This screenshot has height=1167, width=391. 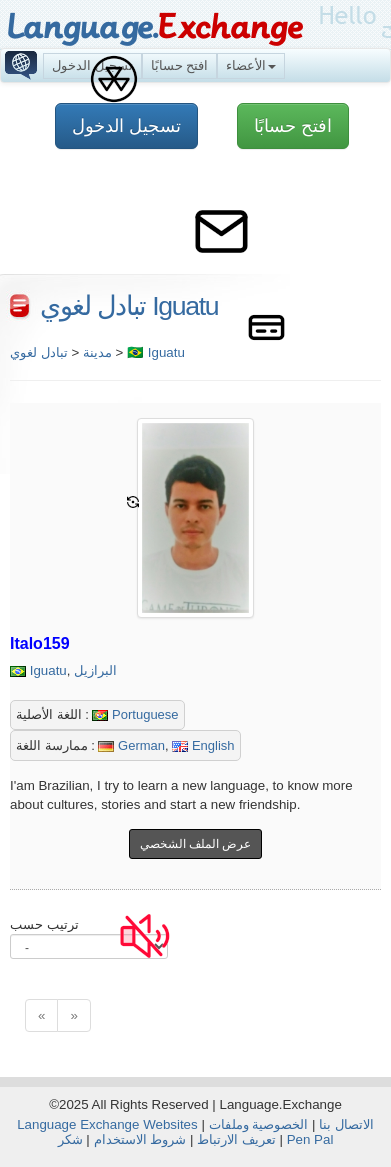 What do you see at coordinates (133, 502) in the screenshot?
I see `refresh or sync data` at bounding box center [133, 502].